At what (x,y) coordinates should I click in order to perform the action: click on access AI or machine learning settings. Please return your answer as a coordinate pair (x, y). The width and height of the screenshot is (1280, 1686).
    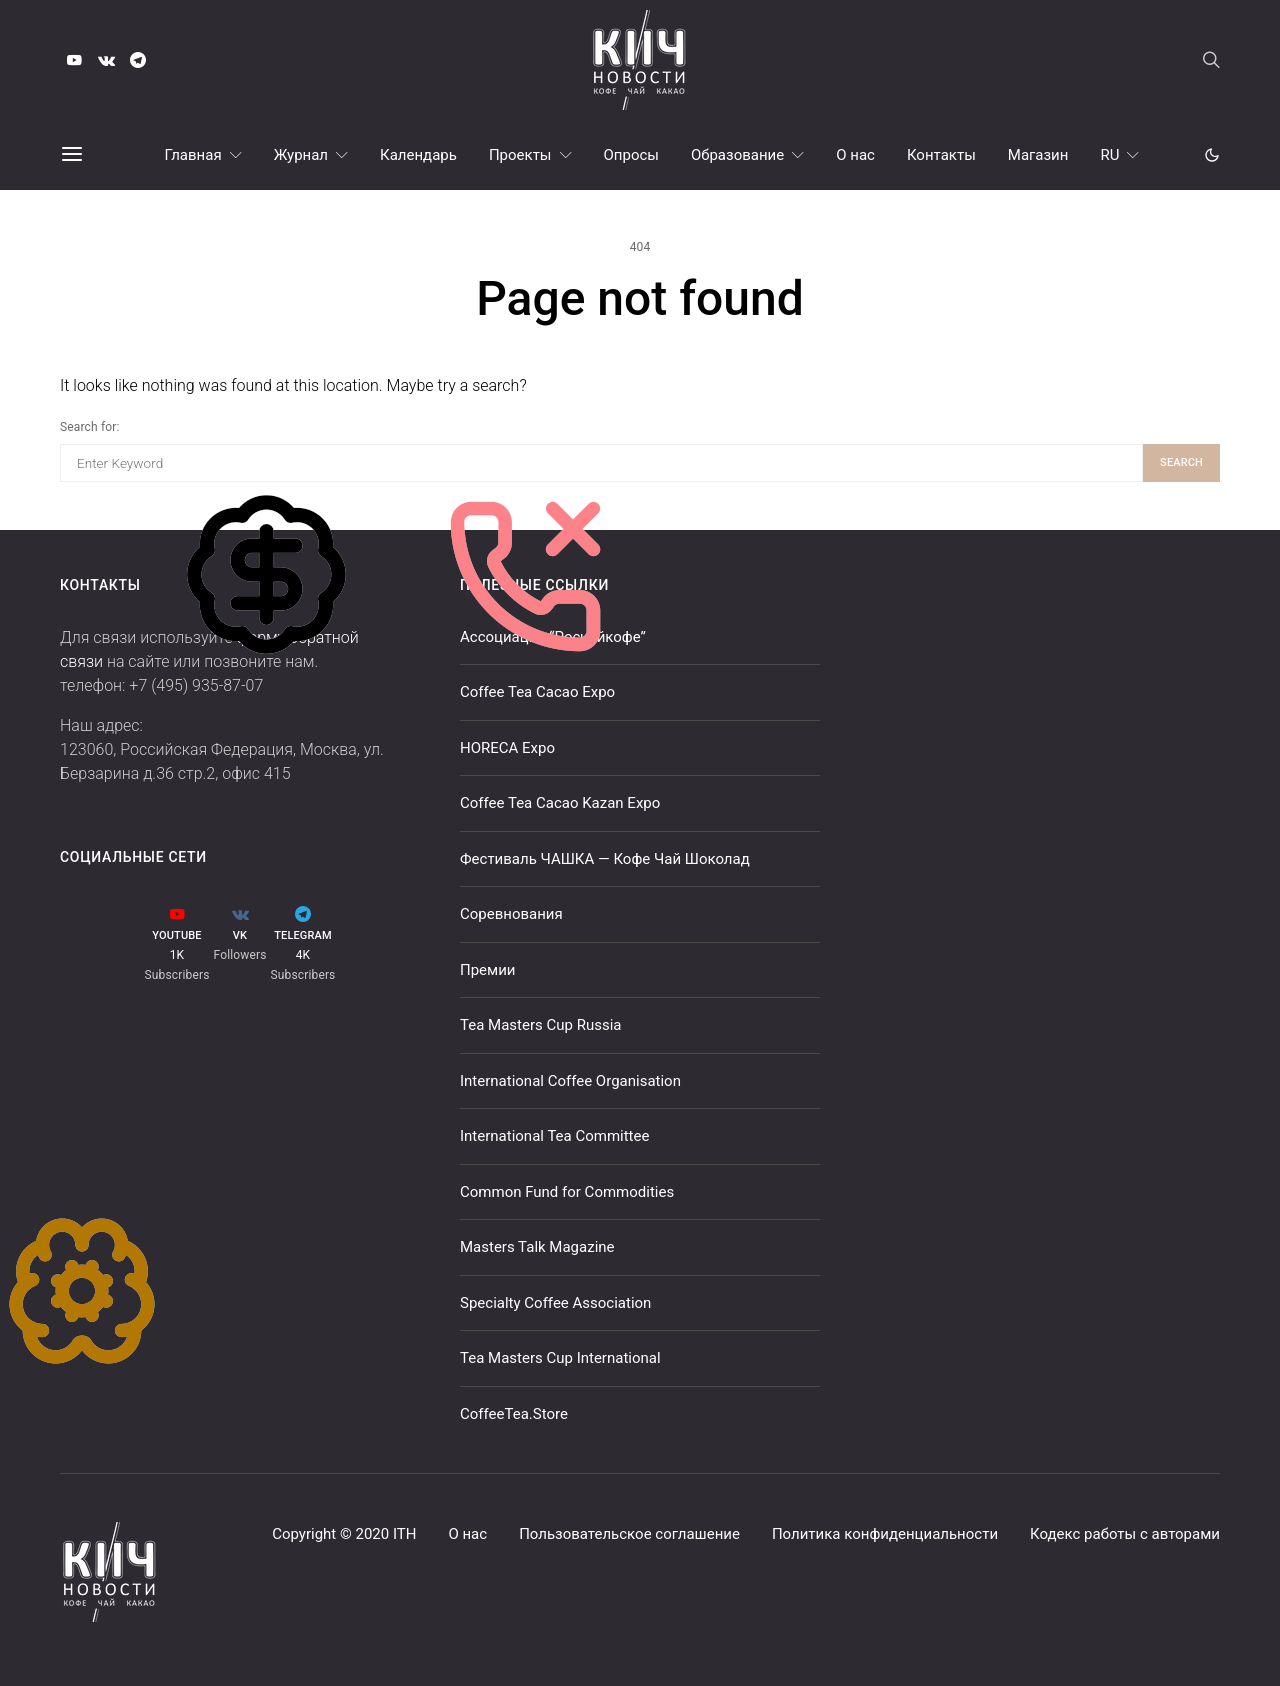
    Looking at the image, I should click on (82, 1291).